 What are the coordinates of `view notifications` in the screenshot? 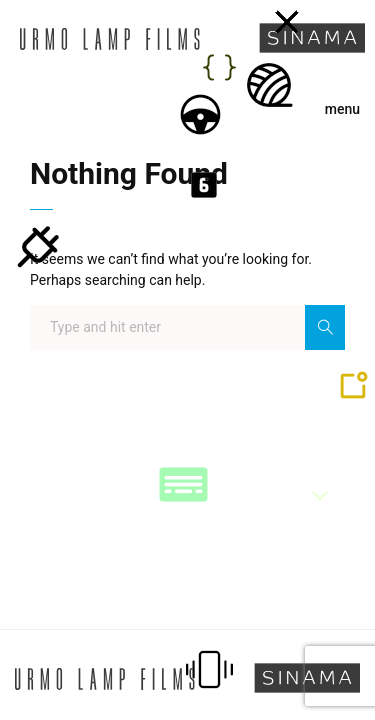 It's located at (353, 385).